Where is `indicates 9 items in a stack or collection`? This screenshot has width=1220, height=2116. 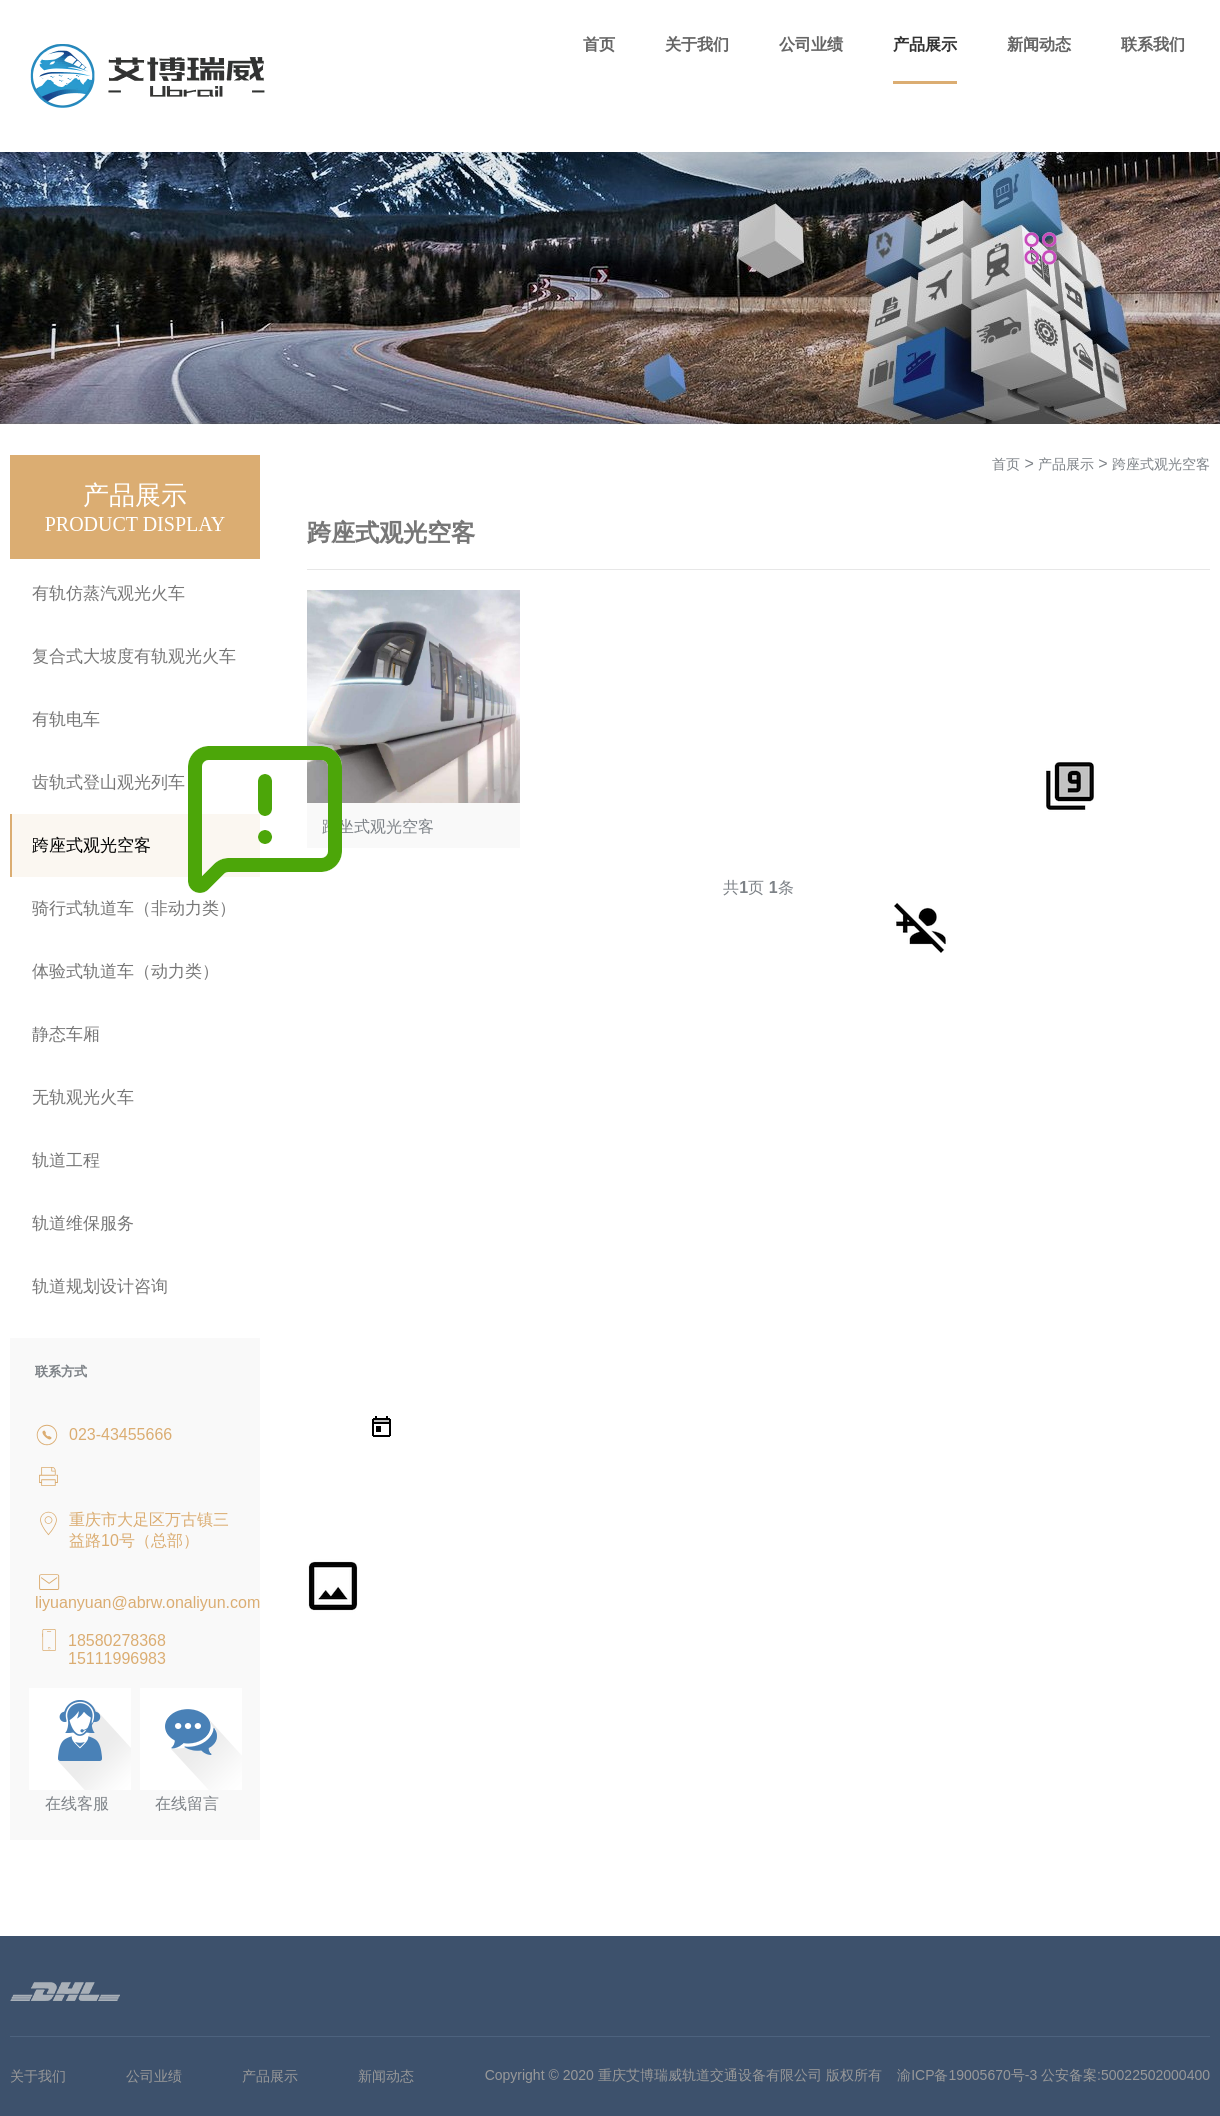 indicates 9 items in a stack or collection is located at coordinates (1070, 786).